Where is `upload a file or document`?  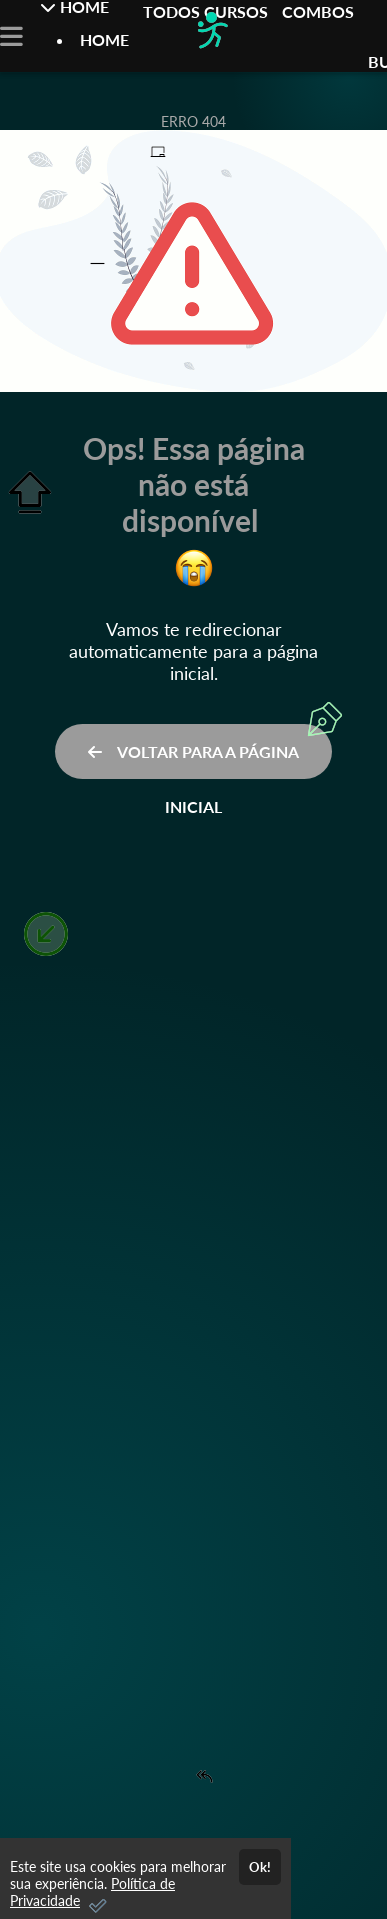 upload a file or document is located at coordinates (30, 494).